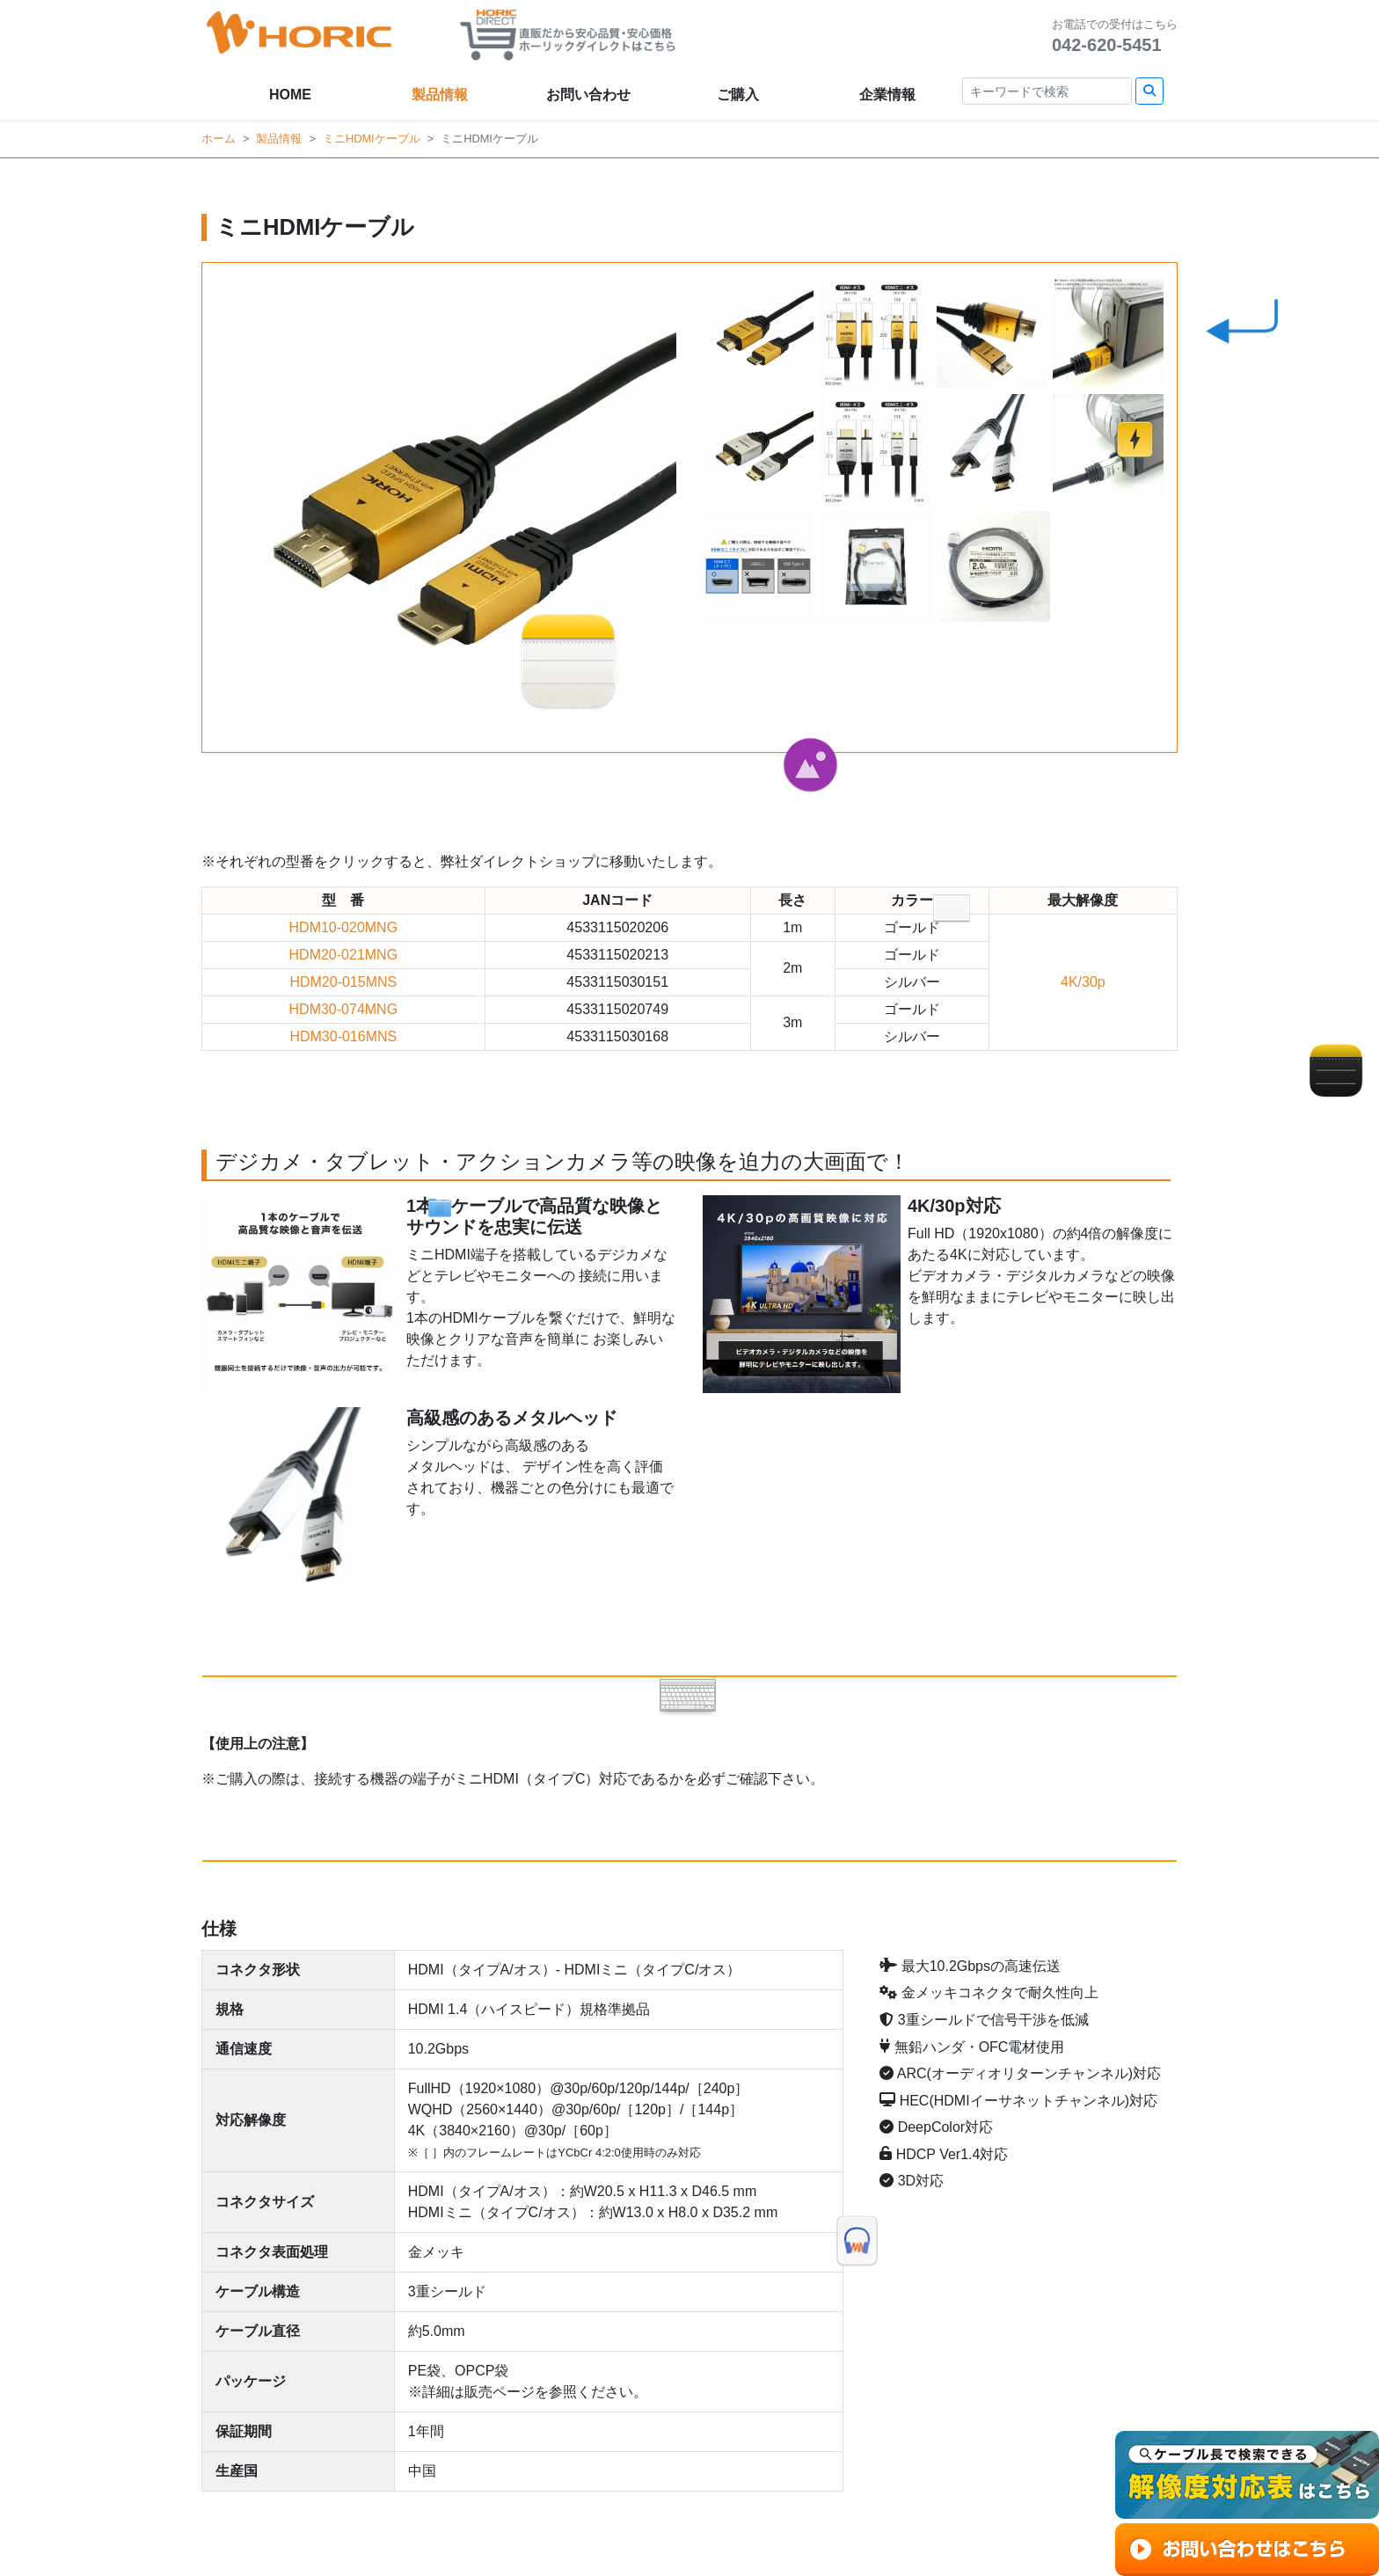 This screenshot has width=1379, height=2576. Describe the element at coordinates (952, 908) in the screenshot. I see `magic trackpad connected via bluetooth` at that location.